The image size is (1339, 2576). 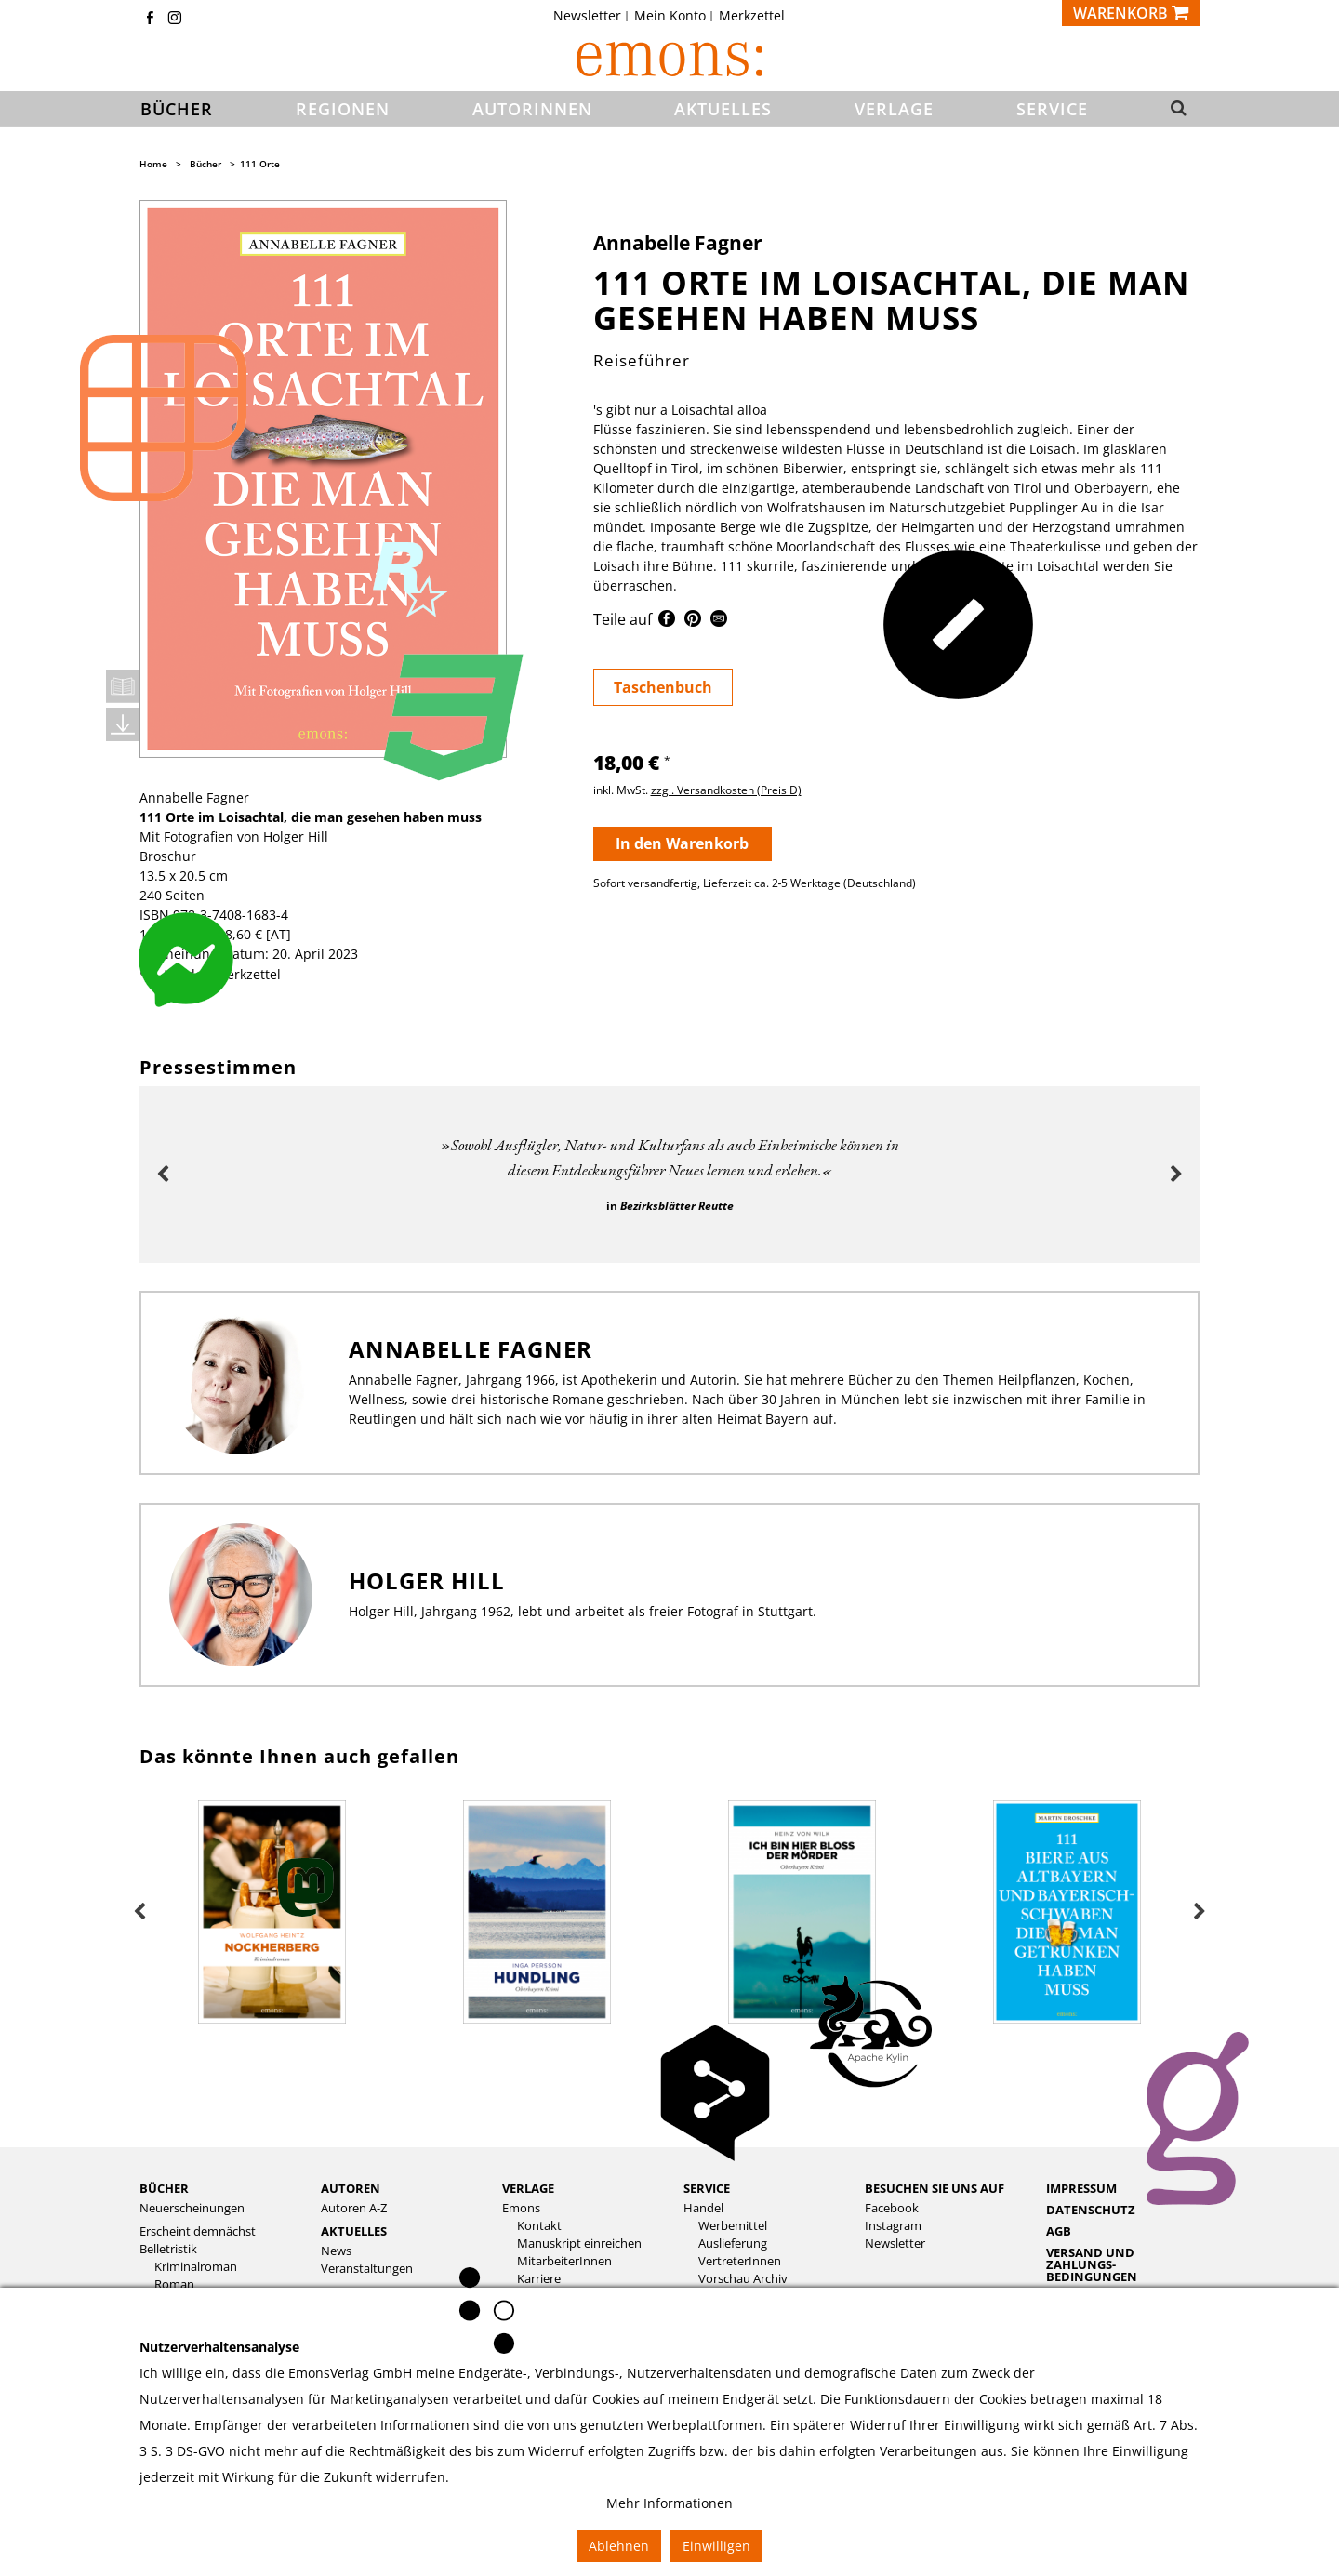 I want to click on CSS3 stylesheet language logo, so click(x=453, y=717).